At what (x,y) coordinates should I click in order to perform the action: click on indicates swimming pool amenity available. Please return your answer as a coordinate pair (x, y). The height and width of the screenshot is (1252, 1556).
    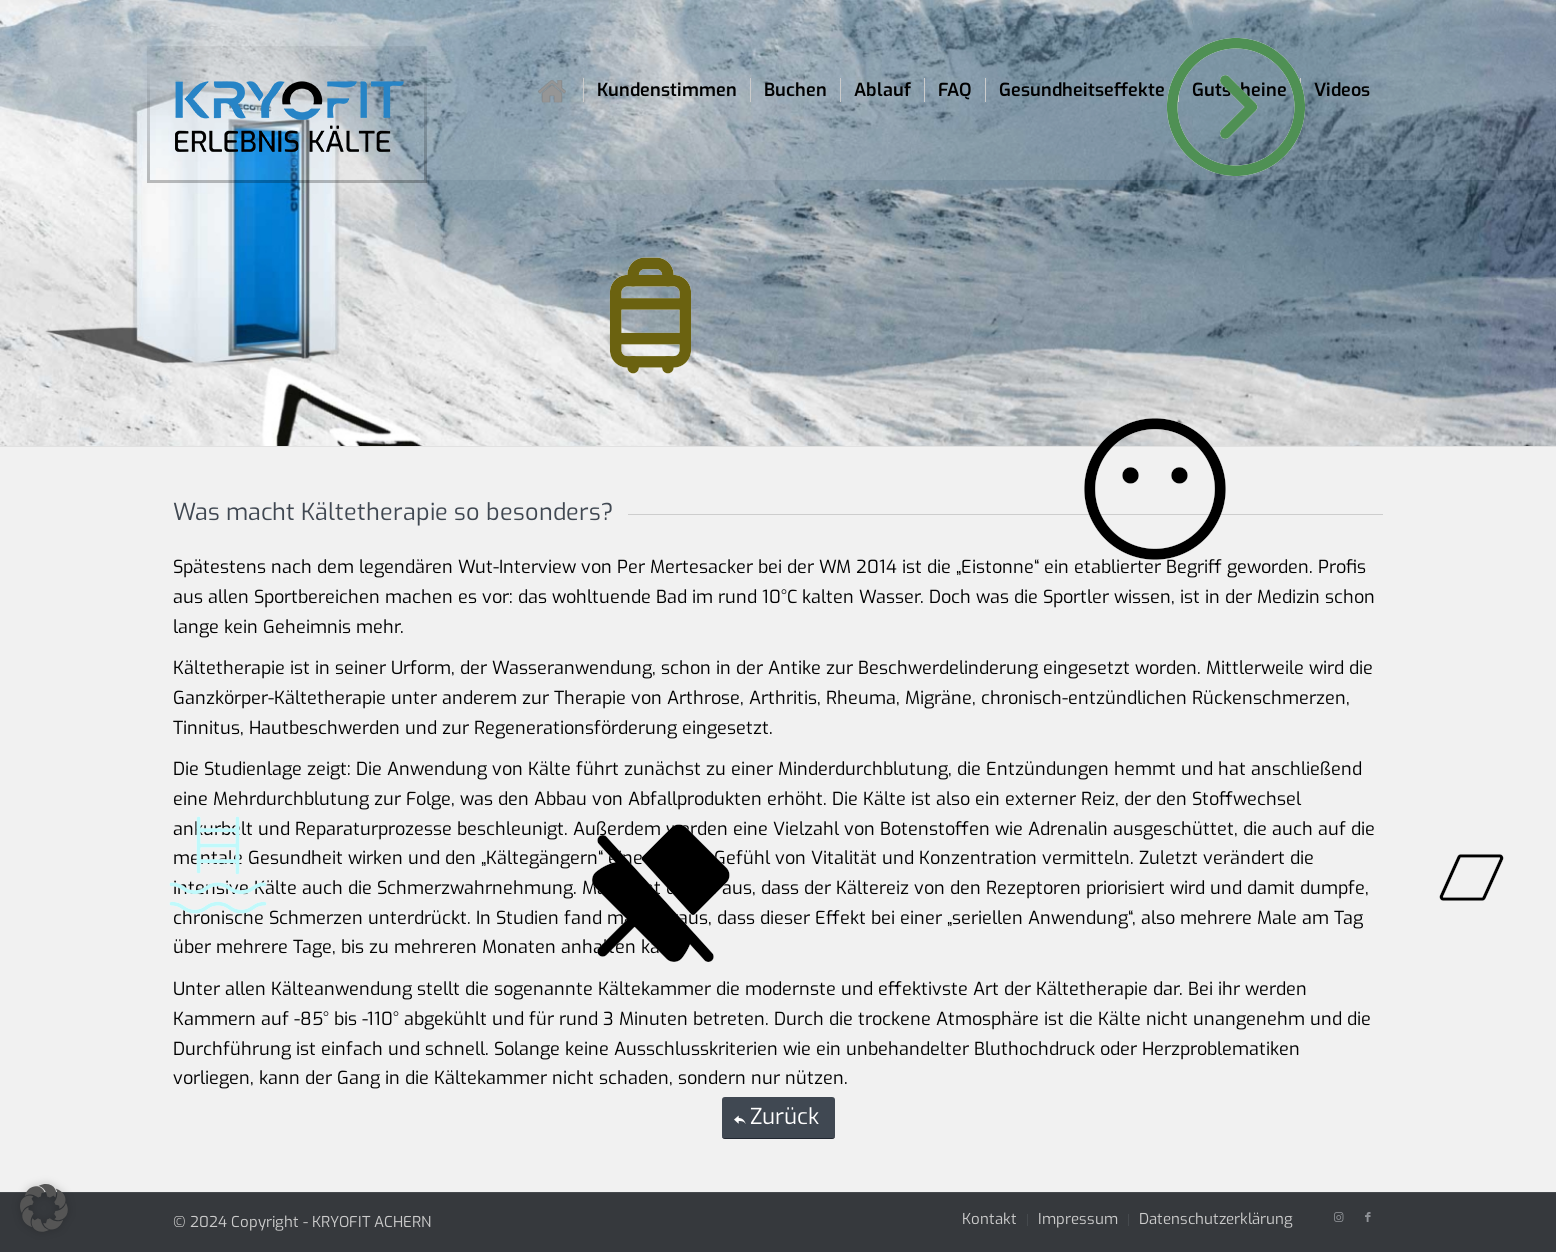
    Looking at the image, I should click on (218, 865).